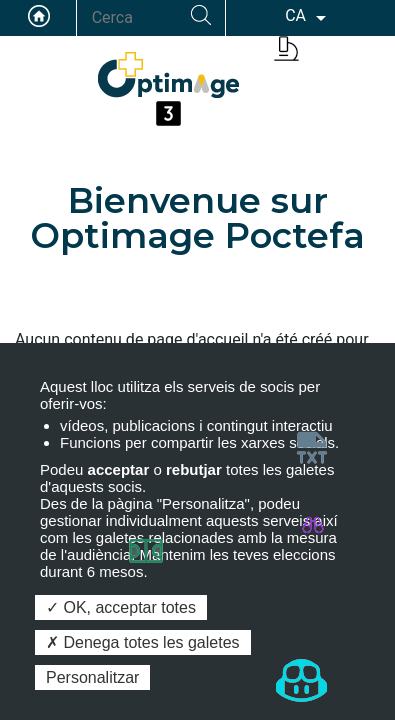 The width and height of the screenshot is (395, 720). Describe the element at coordinates (301, 680) in the screenshot. I see `access github copilot AI assistant` at that location.